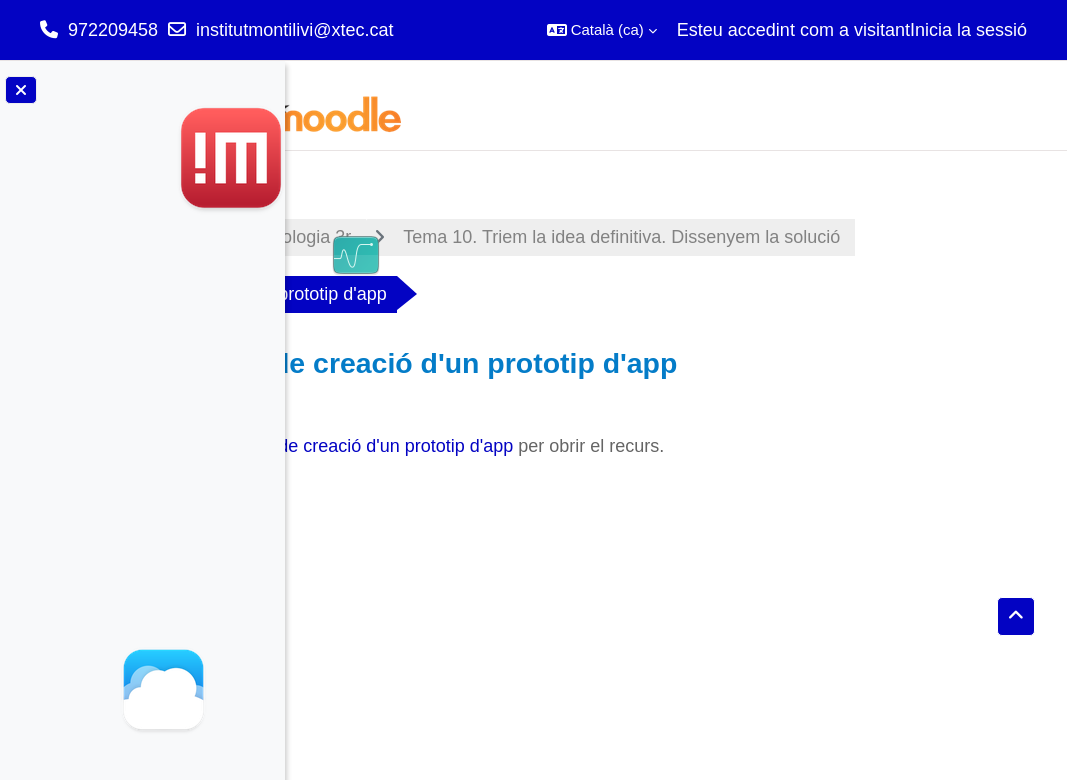 The width and height of the screenshot is (1067, 780). Describe the element at coordinates (163, 689) in the screenshot. I see `access iCloud account settings` at that location.